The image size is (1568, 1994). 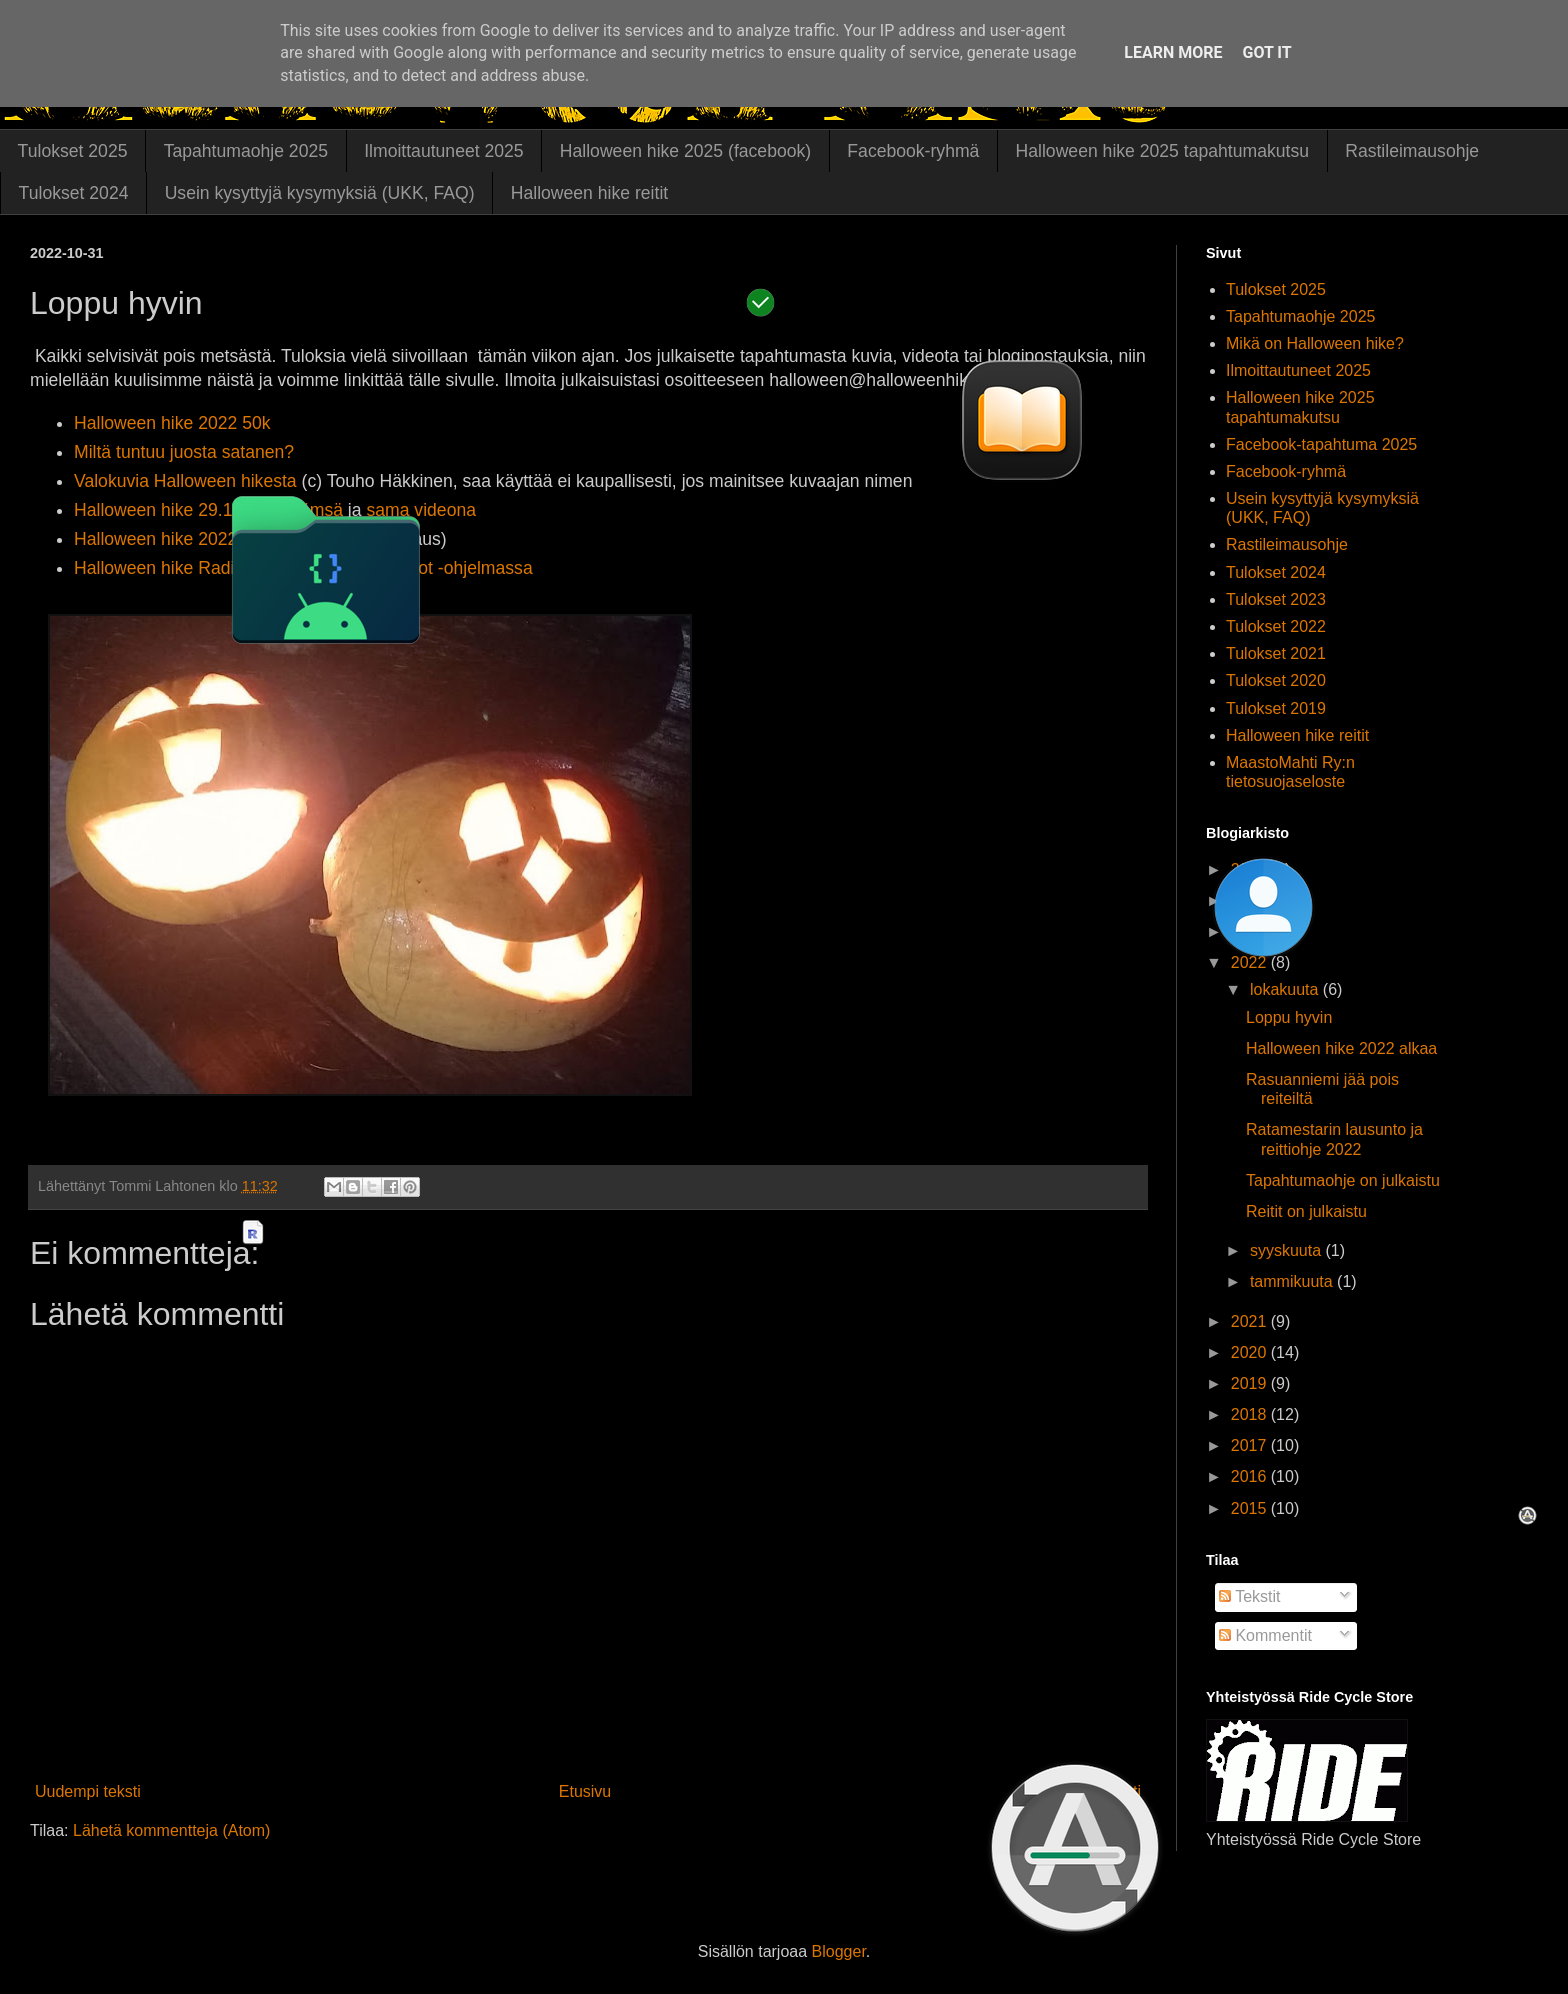 What do you see at coordinates (1075, 1848) in the screenshot?
I see `open the software updater application` at bounding box center [1075, 1848].